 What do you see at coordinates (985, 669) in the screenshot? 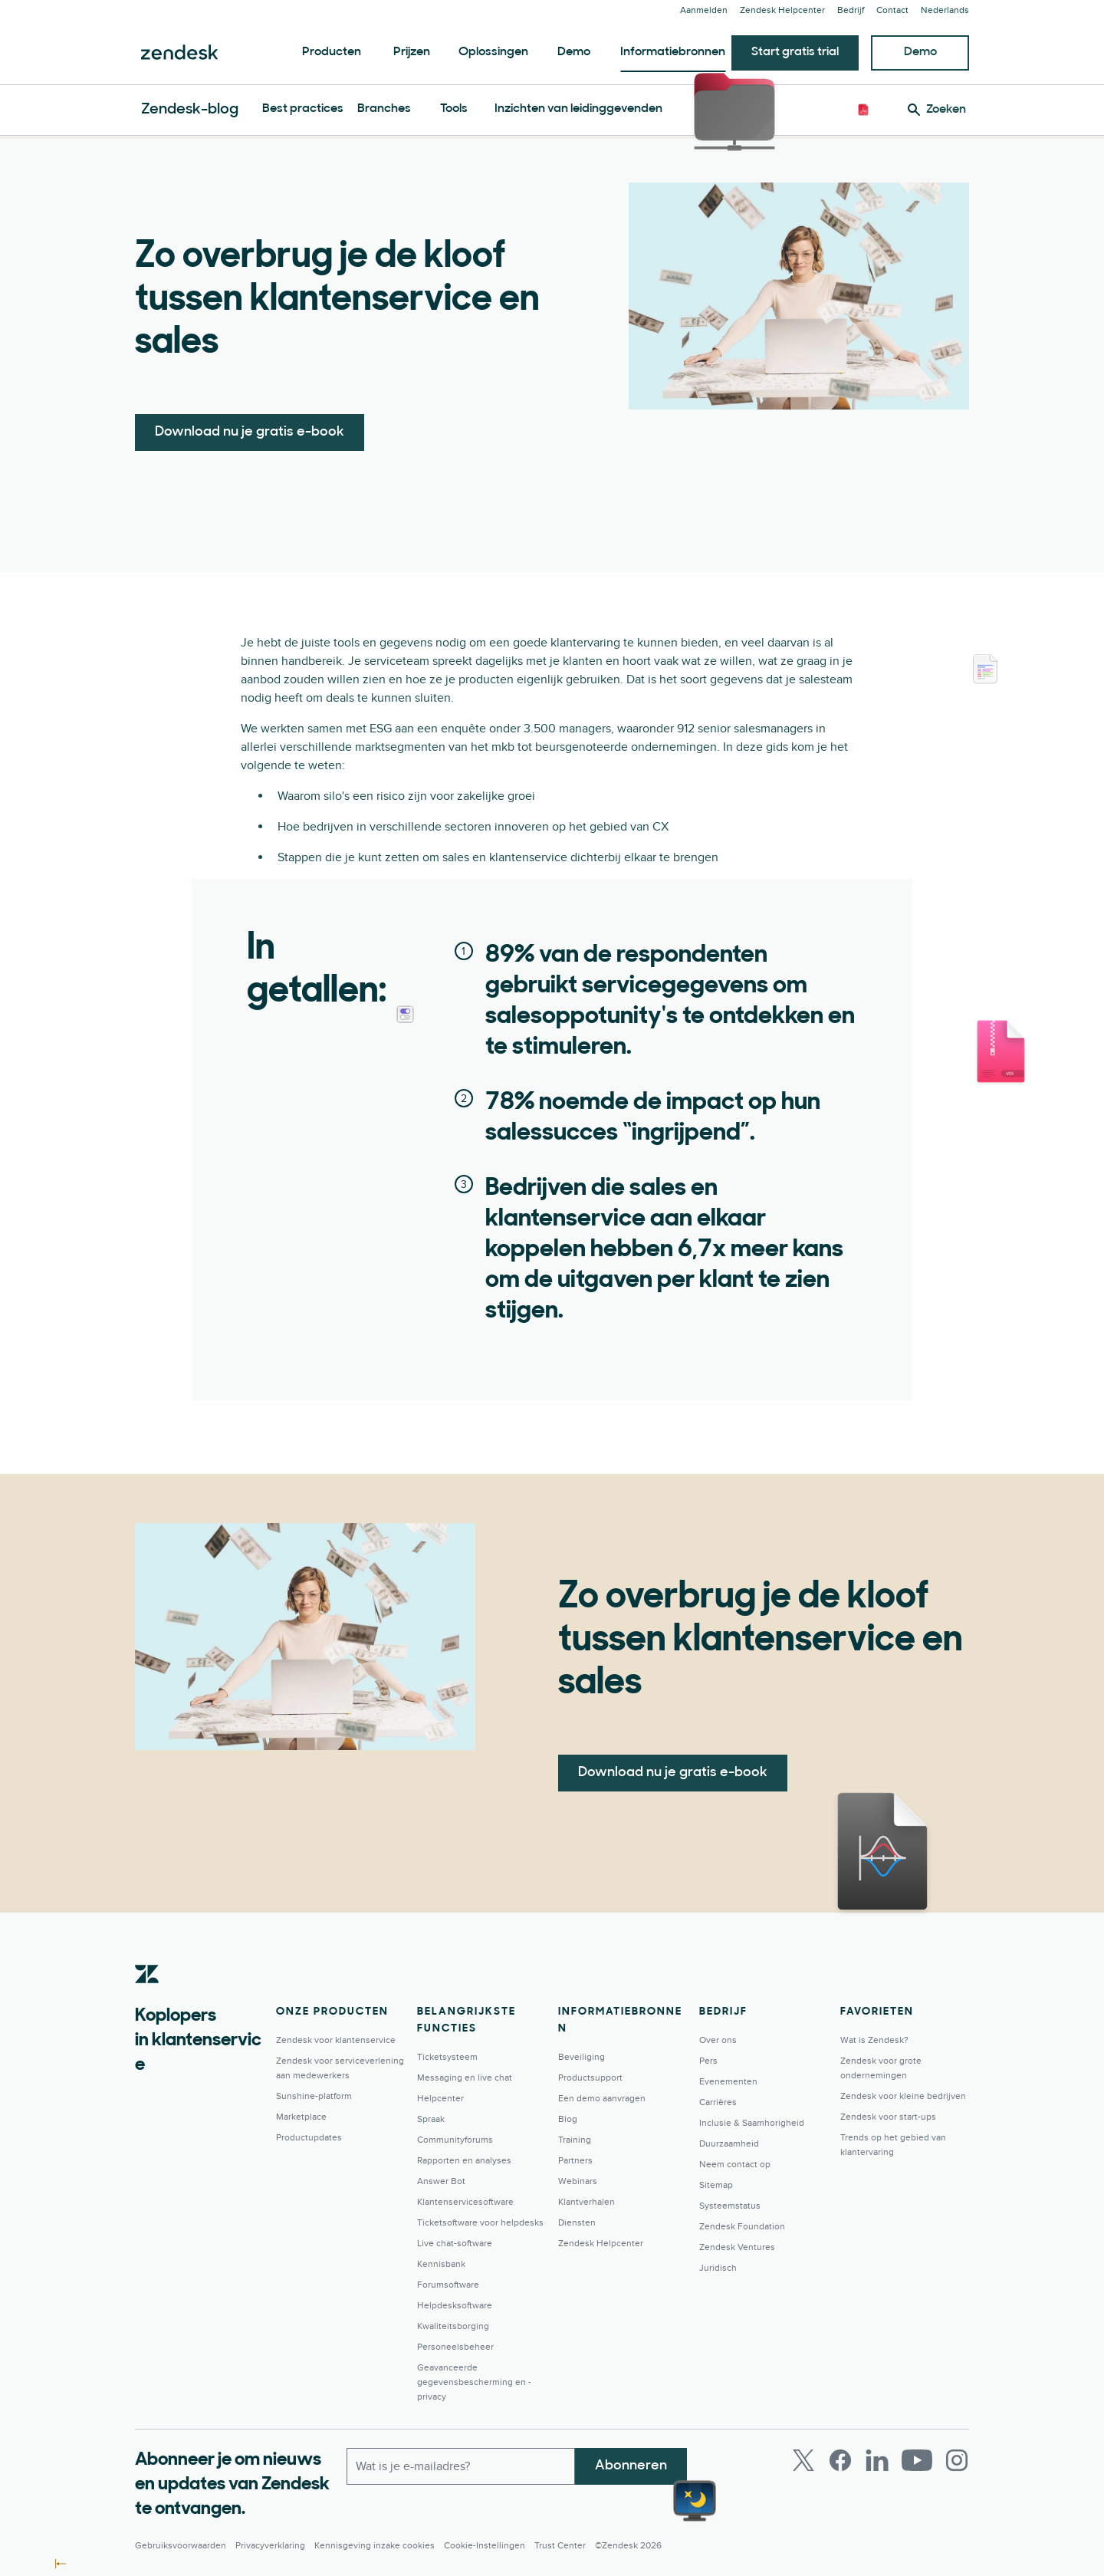
I see `a script or code file` at bounding box center [985, 669].